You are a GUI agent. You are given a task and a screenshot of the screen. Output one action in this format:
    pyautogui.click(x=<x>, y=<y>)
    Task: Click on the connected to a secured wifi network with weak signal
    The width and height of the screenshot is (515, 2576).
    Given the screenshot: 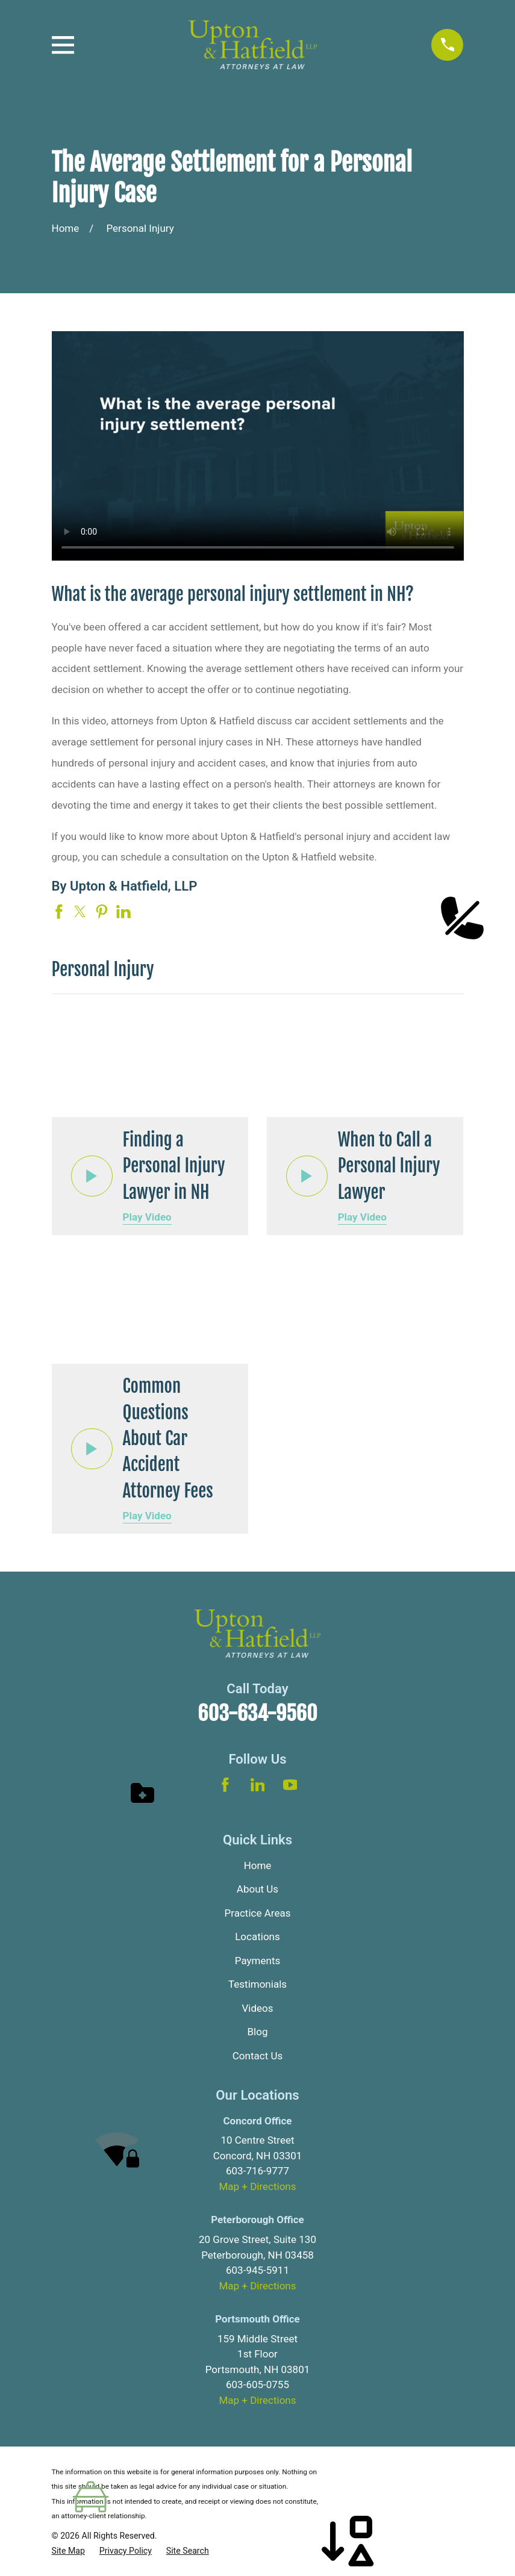 What is the action you would take?
    pyautogui.click(x=117, y=2149)
    